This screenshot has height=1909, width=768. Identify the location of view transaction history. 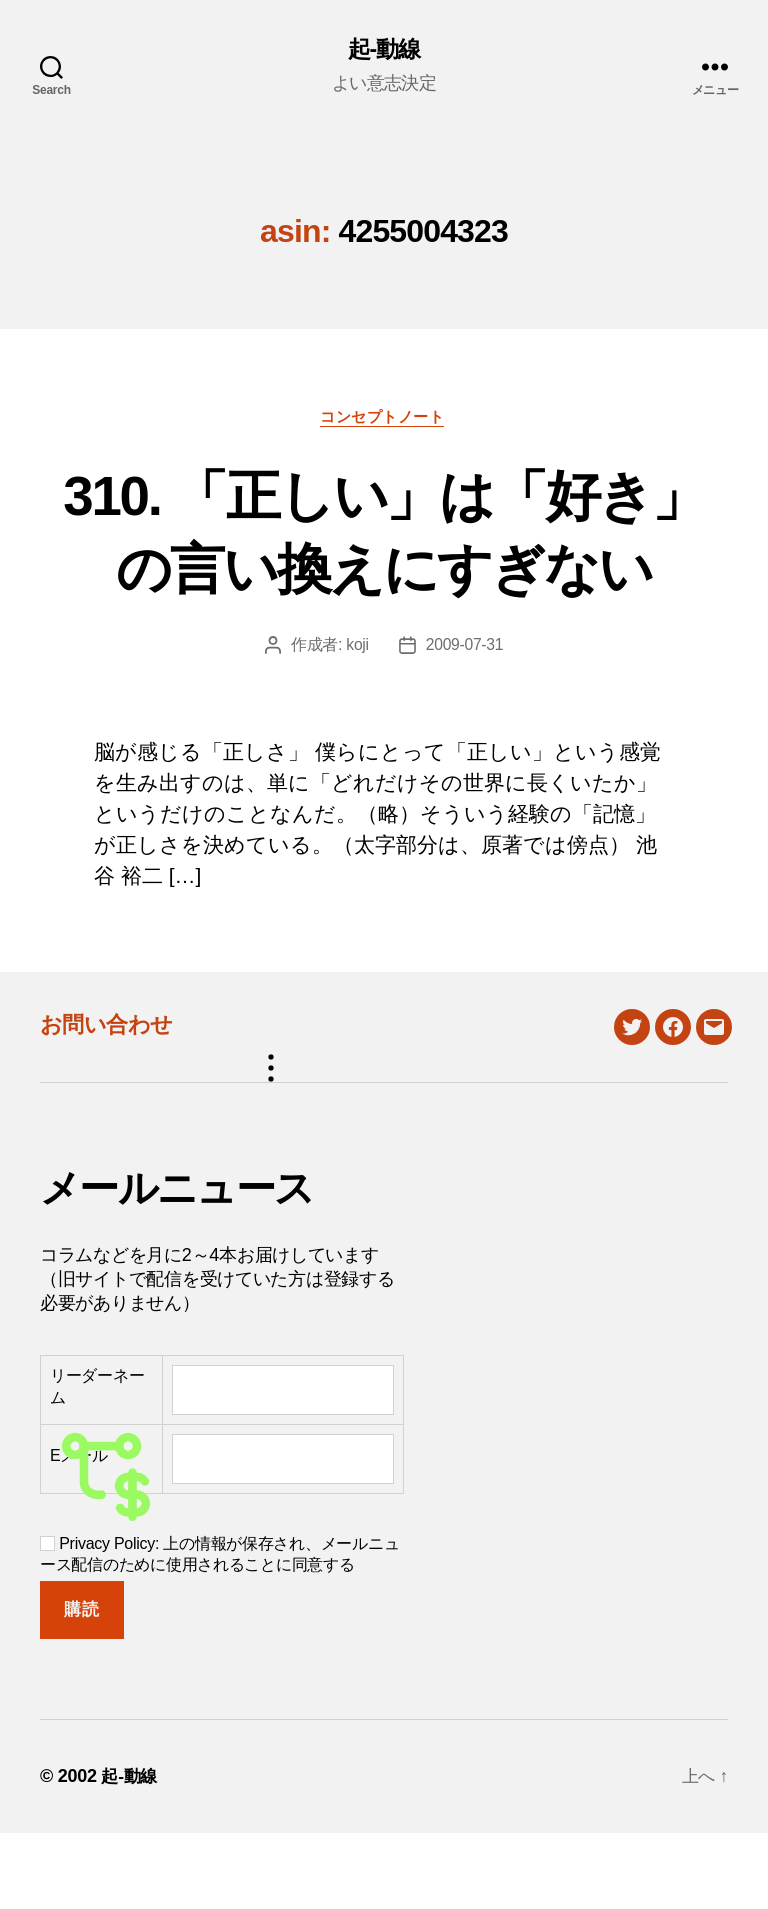
(106, 1477).